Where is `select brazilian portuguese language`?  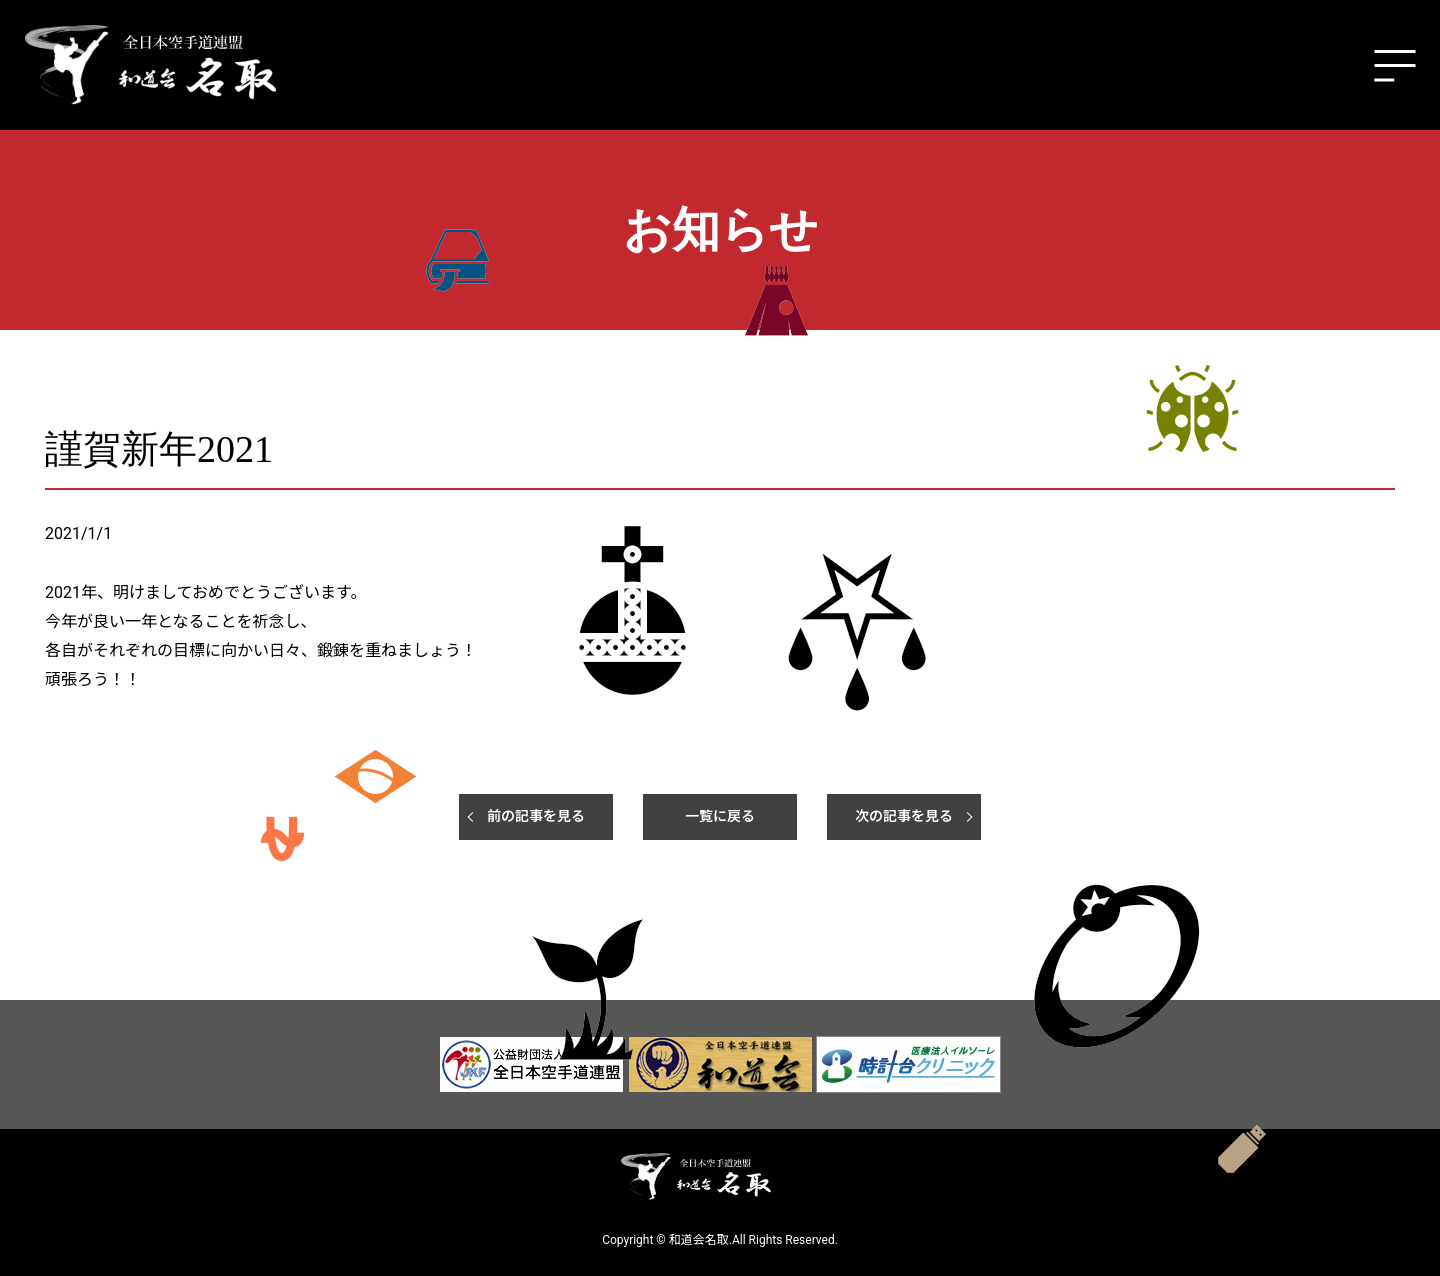 select brazilian portuguese language is located at coordinates (375, 776).